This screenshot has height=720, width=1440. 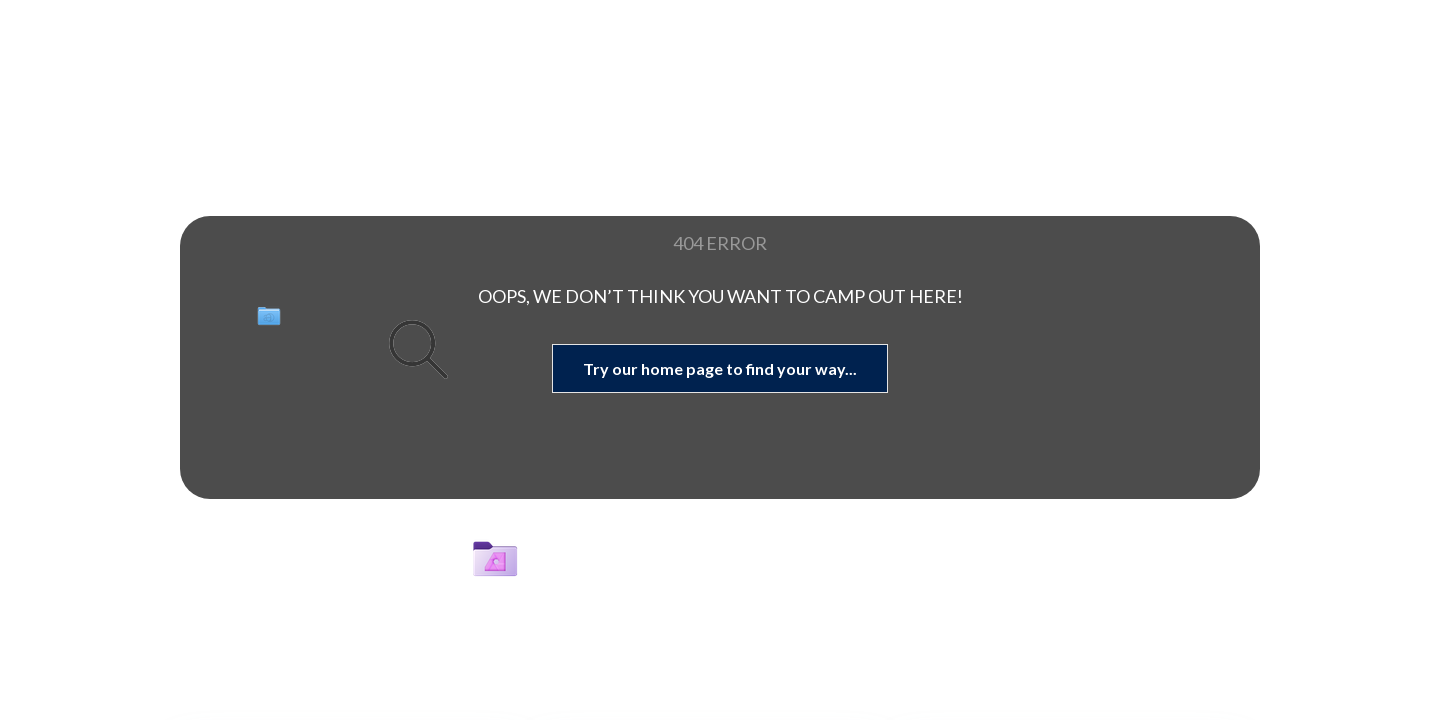 What do you see at coordinates (418, 349) in the screenshot?
I see `search system preferences or settings` at bounding box center [418, 349].